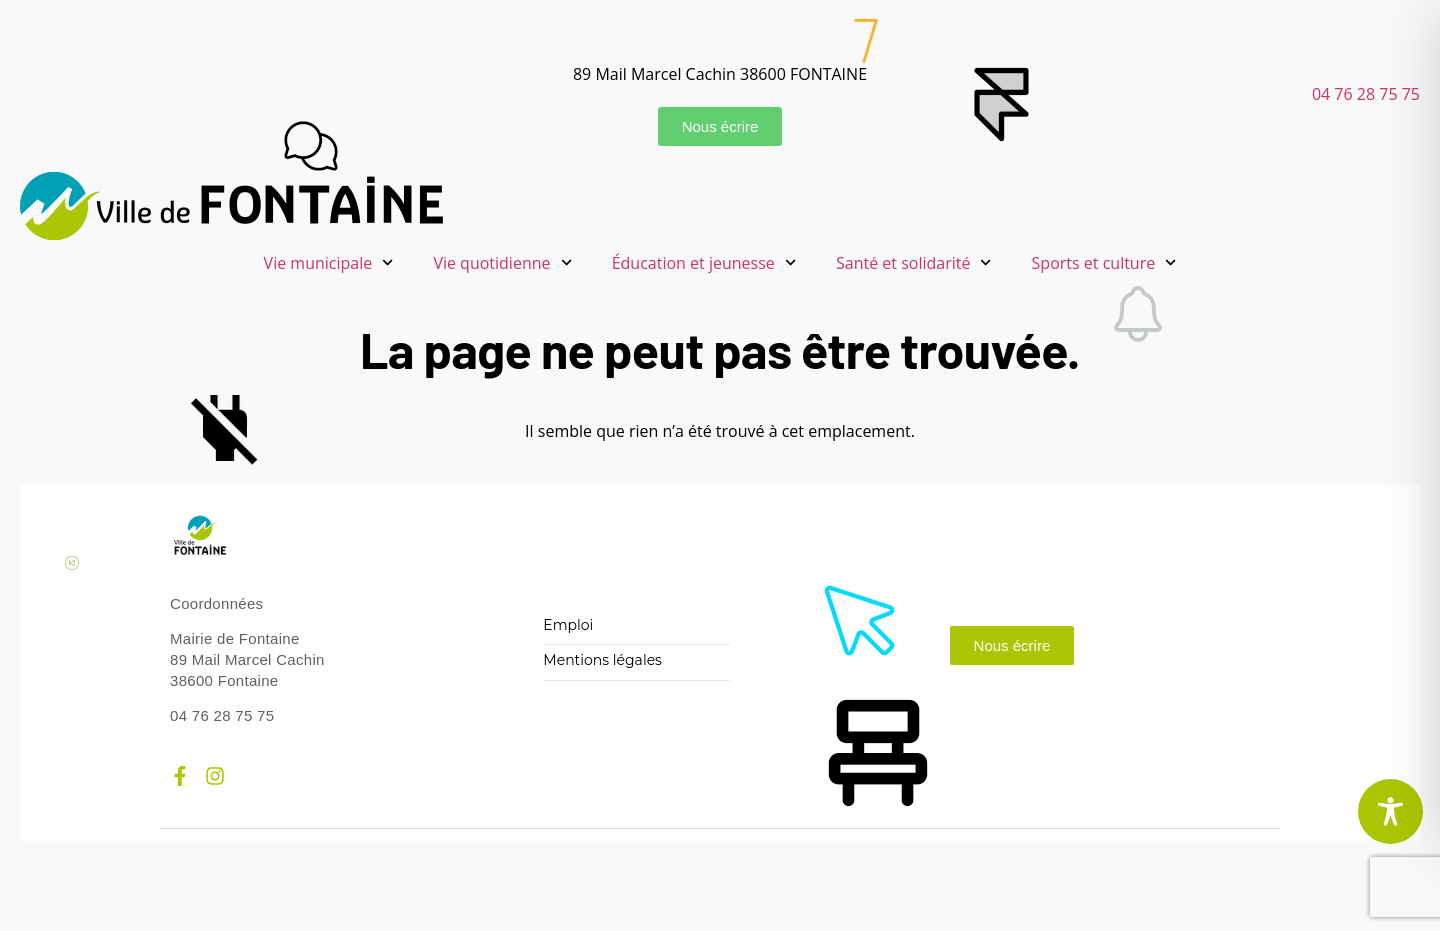 This screenshot has height=931, width=1440. Describe the element at coordinates (1001, 100) in the screenshot. I see `open framer app` at that location.